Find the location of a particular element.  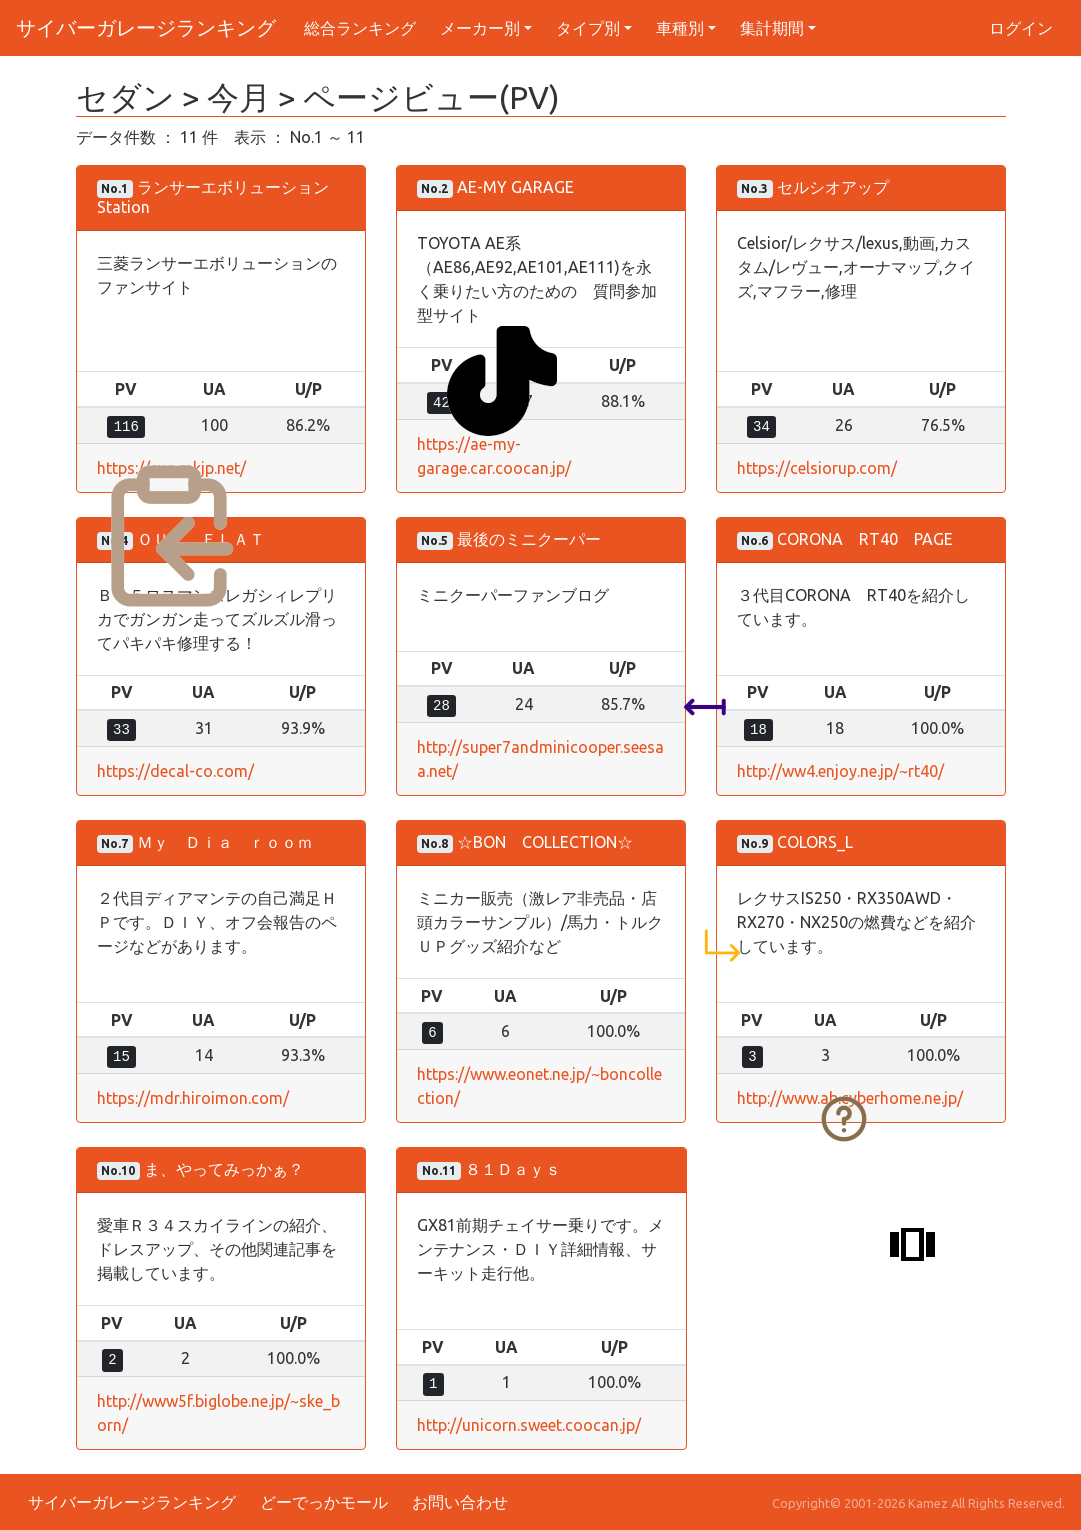

navigate back to previous screen is located at coordinates (705, 707).